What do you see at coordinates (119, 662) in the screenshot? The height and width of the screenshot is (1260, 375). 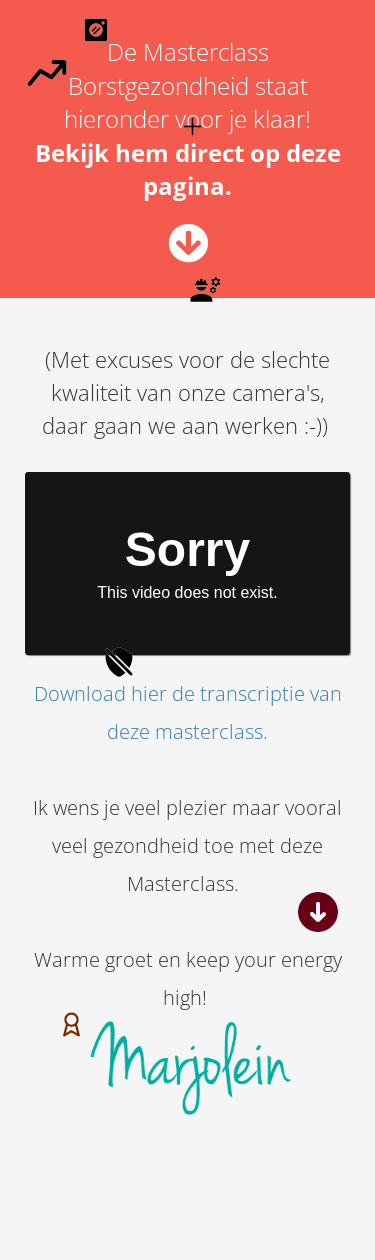 I see `security or protection is disabled` at bounding box center [119, 662].